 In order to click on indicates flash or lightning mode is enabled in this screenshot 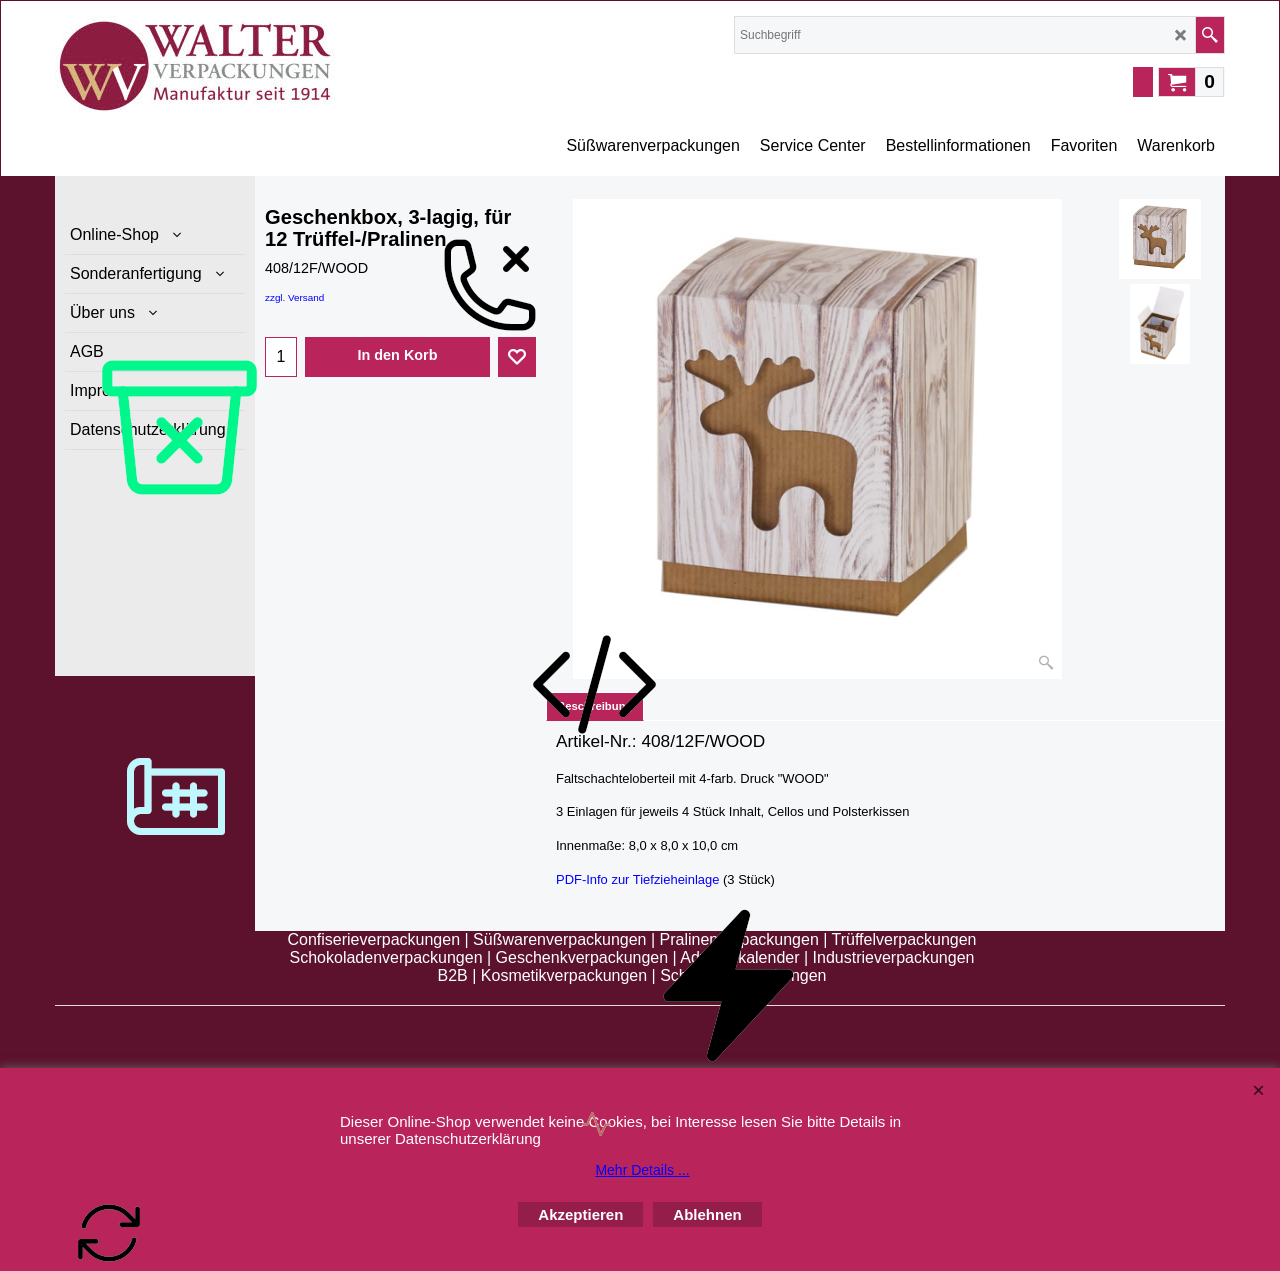, I will do `click(728, 985)`.